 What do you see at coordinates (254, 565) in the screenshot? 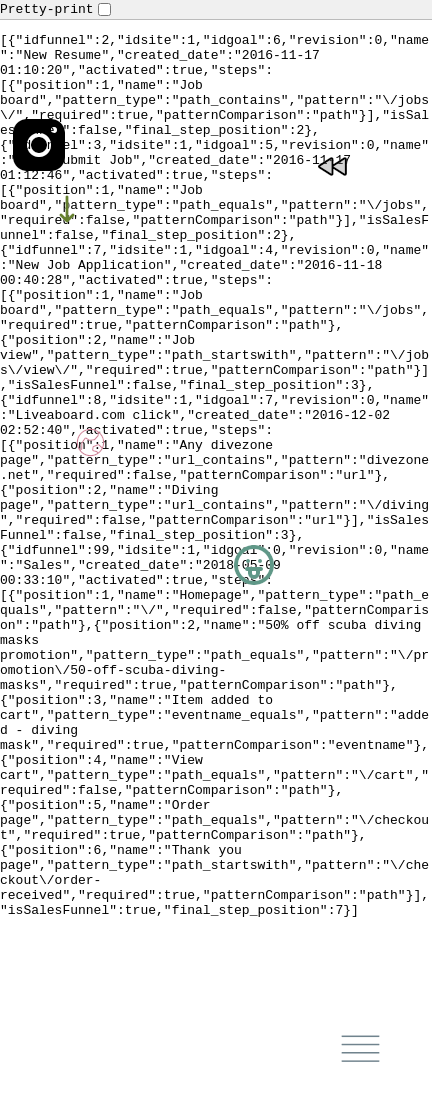
I see `add a playful or silly reaction` at bounding box center [254, 565].